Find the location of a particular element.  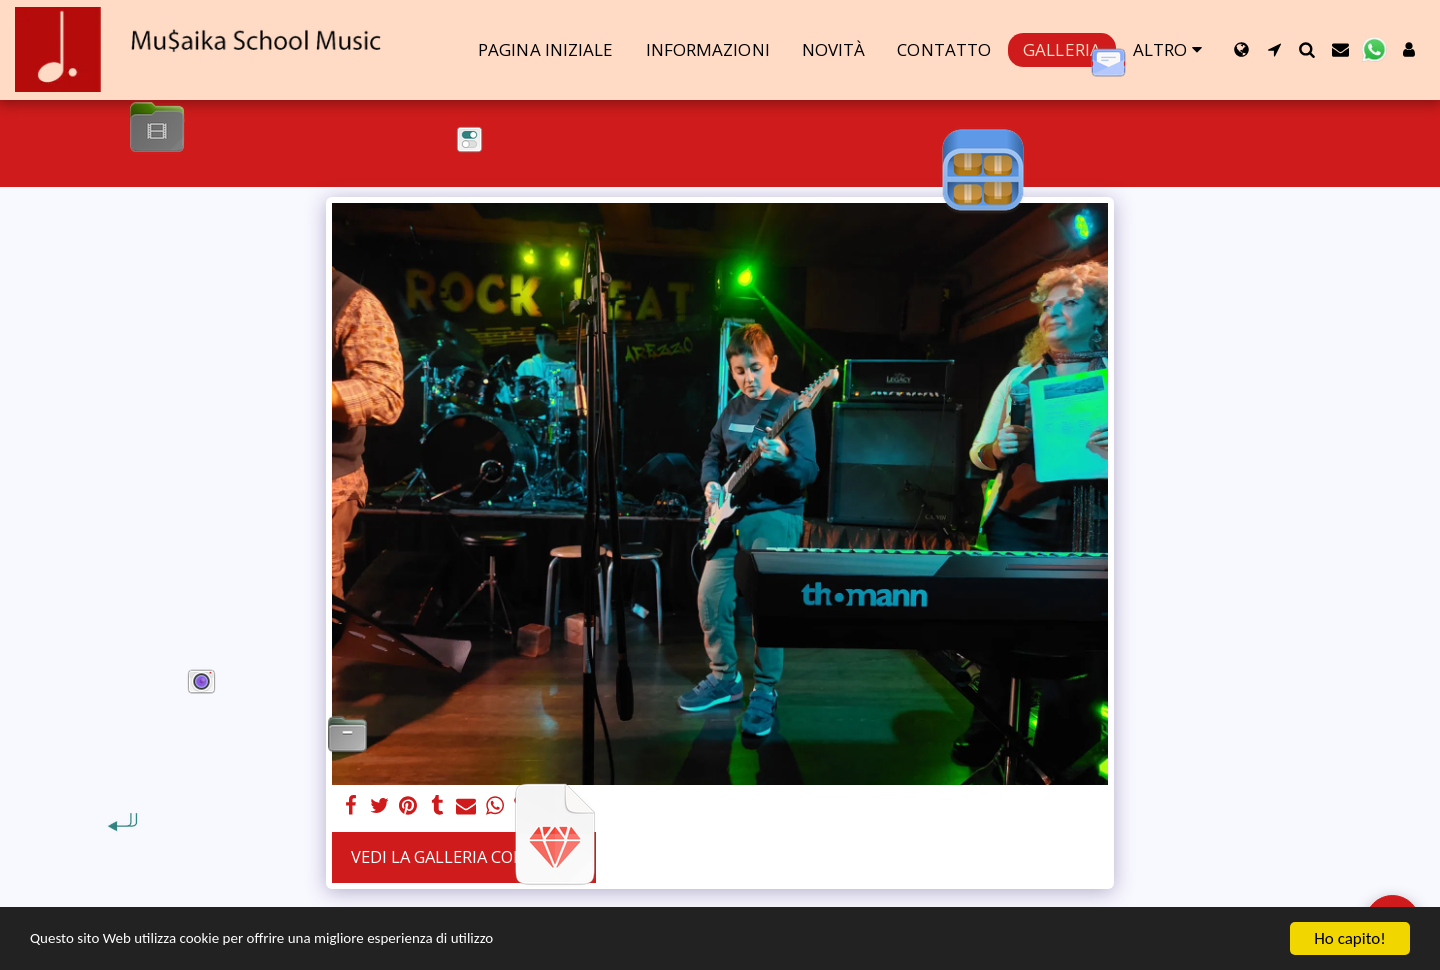

open the camera app is located at coordinates (201, 681).